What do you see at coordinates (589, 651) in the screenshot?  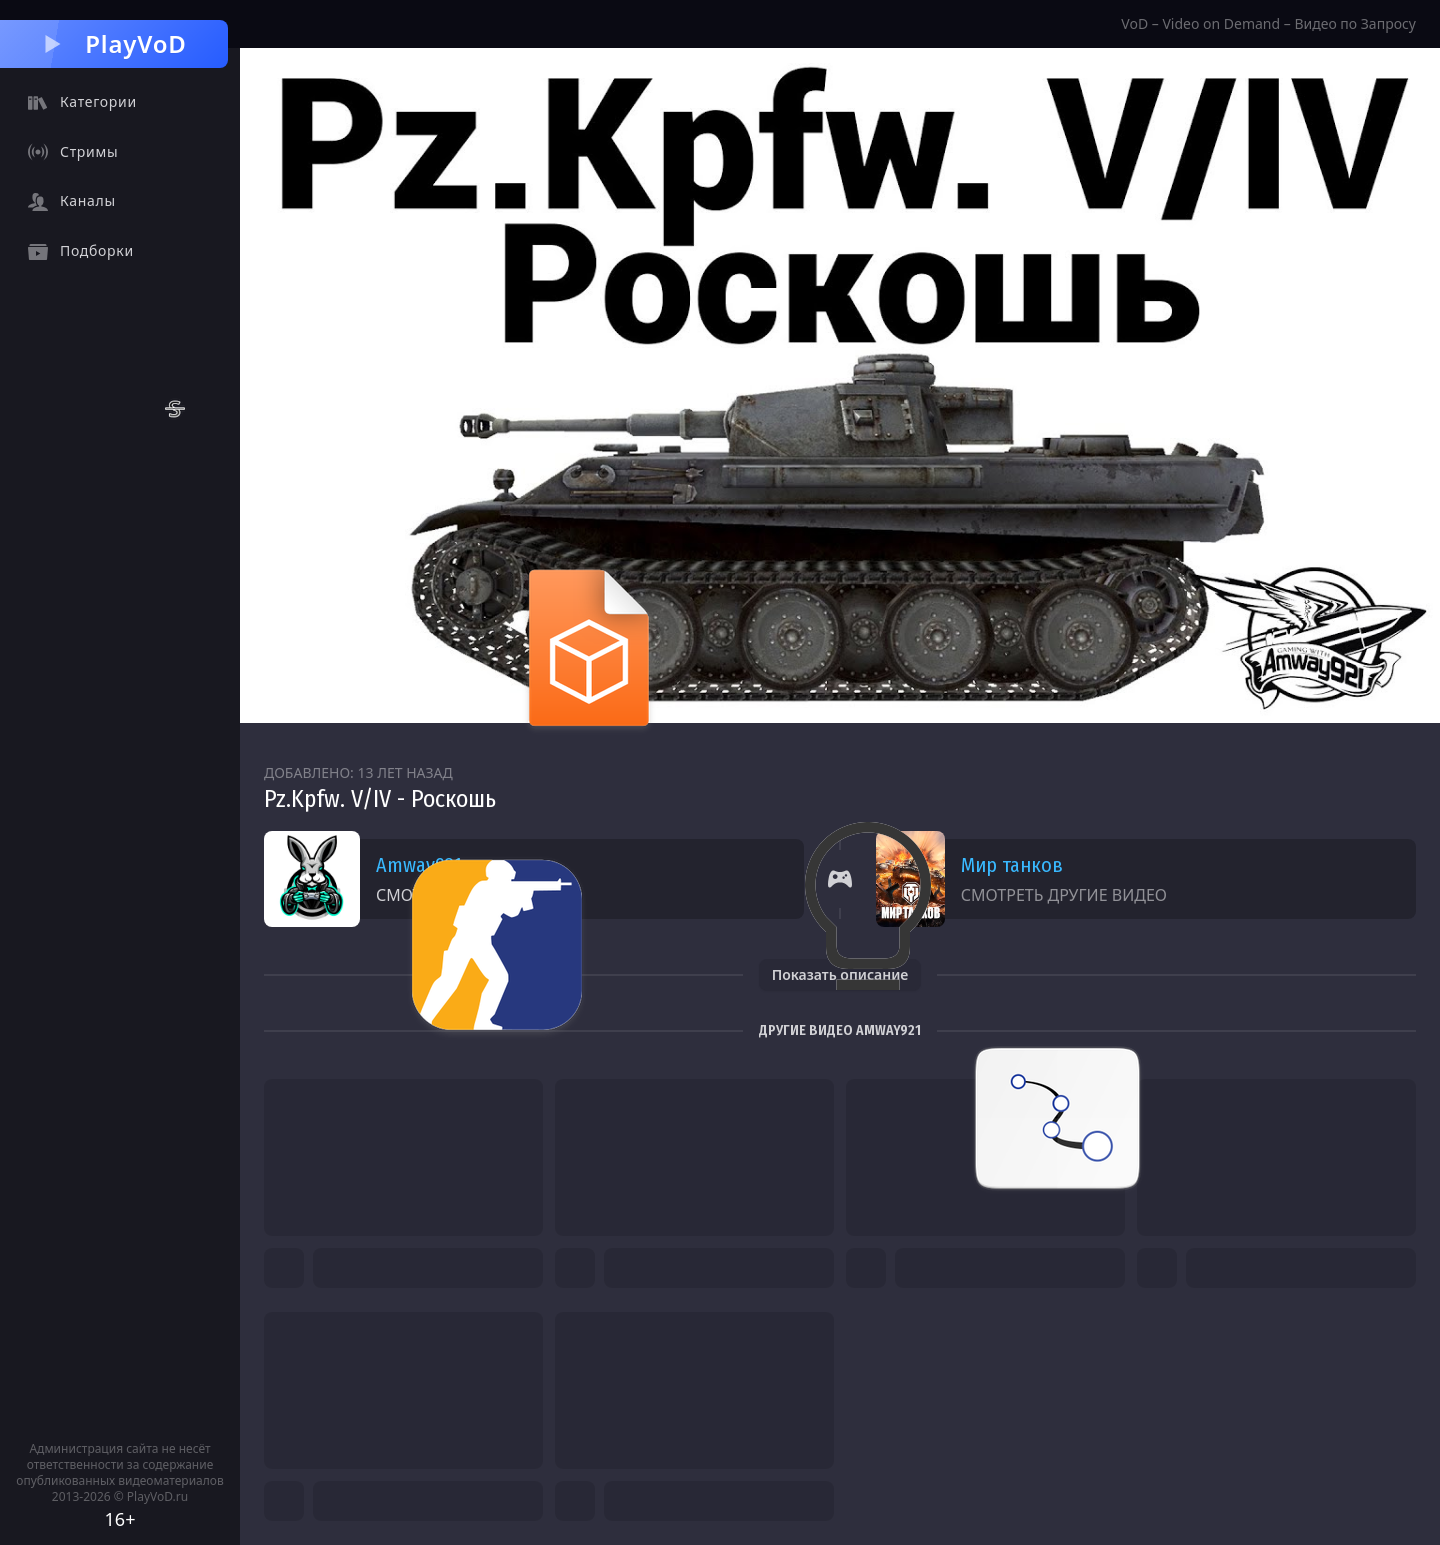 I see `open a blender 3d project file` at bounding box center [589, 651].